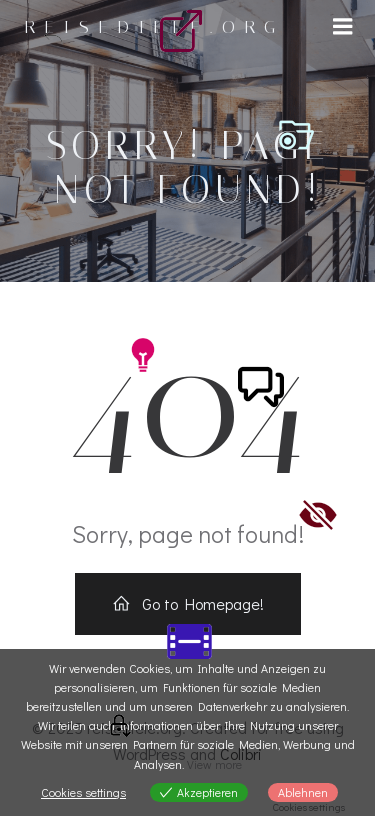  What do you see at coordinates (318, 515) in the screenshot?
I see `hide password or sensitive content` at bounding box center [318, 515].